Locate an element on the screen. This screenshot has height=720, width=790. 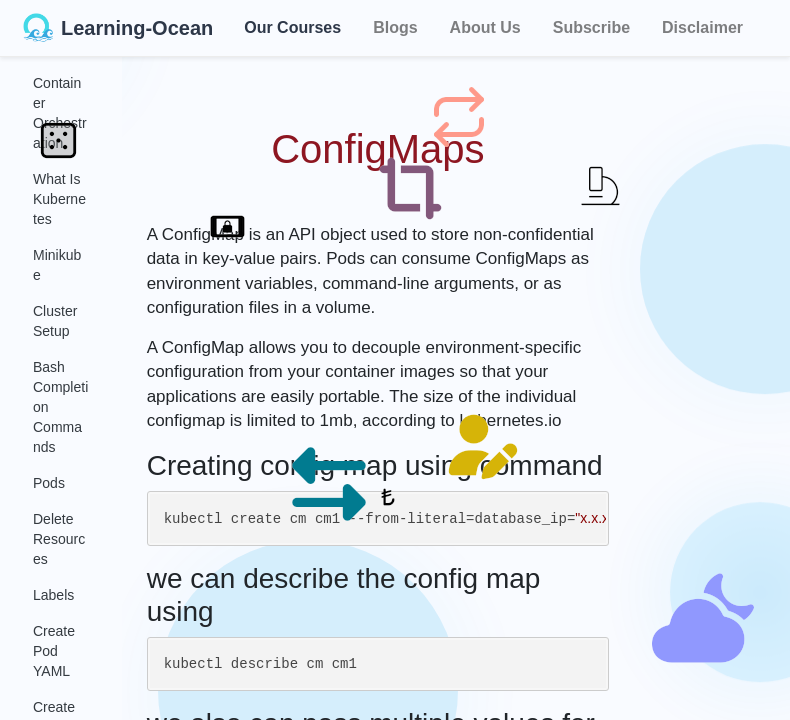
access research or lab tools is located at coordinates (600, 187).